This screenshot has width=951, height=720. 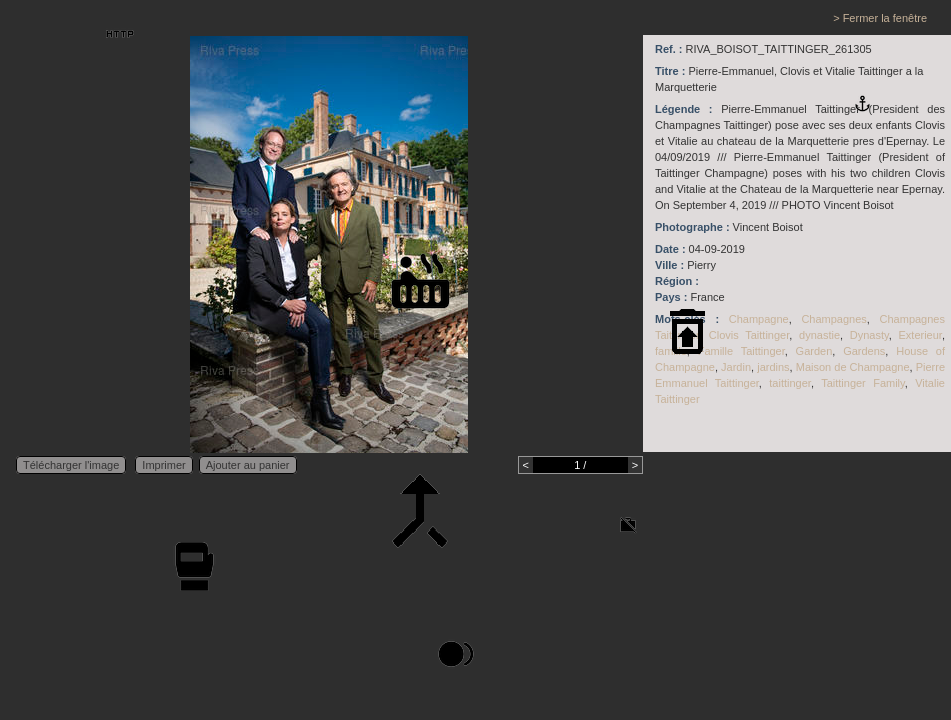 I want to click on indicates active recording or live broadcast, so click(x=456, y=654).